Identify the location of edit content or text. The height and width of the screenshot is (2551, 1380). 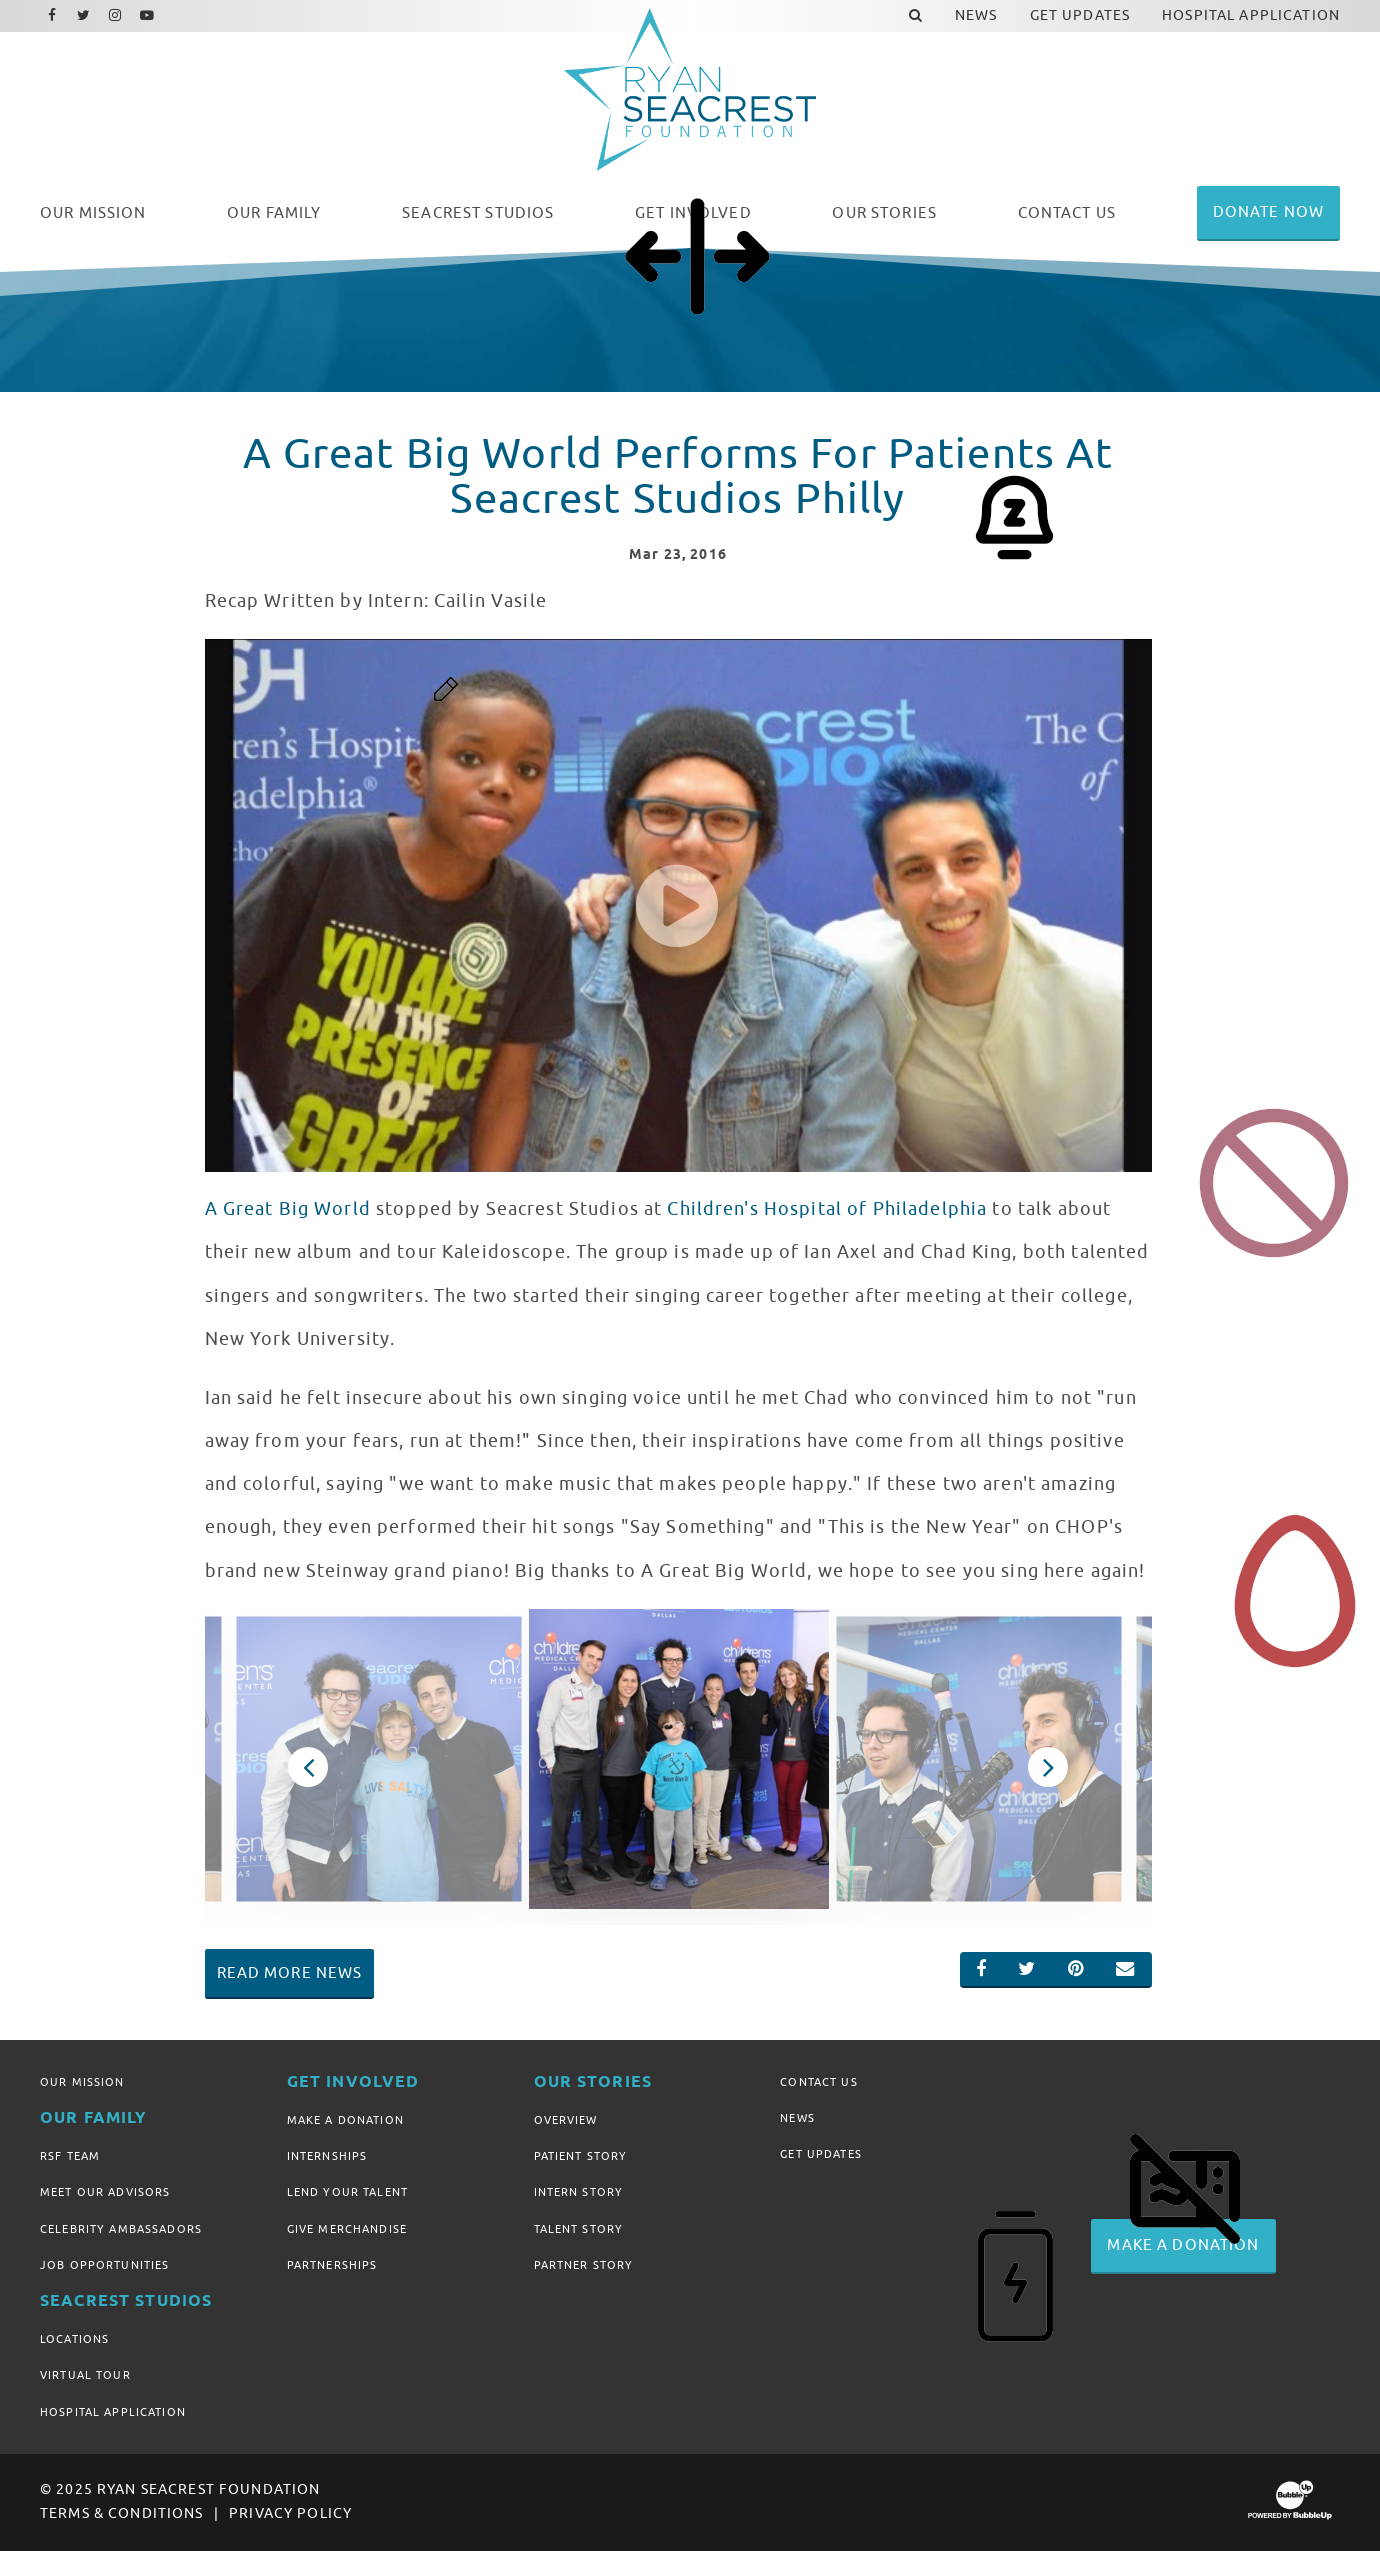
(445, 689).